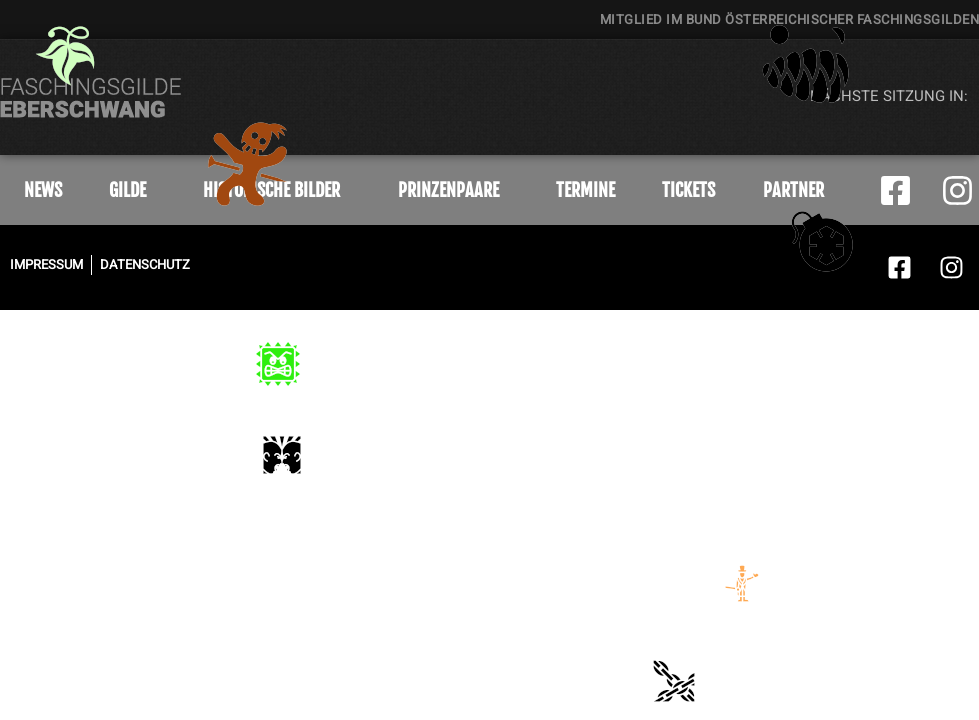 The width and height of the screenshot is (979, 720). Describe the element at coordinates (249, 164) in the screenshot. I see `cast a curse or hex on an opponent` at that location.